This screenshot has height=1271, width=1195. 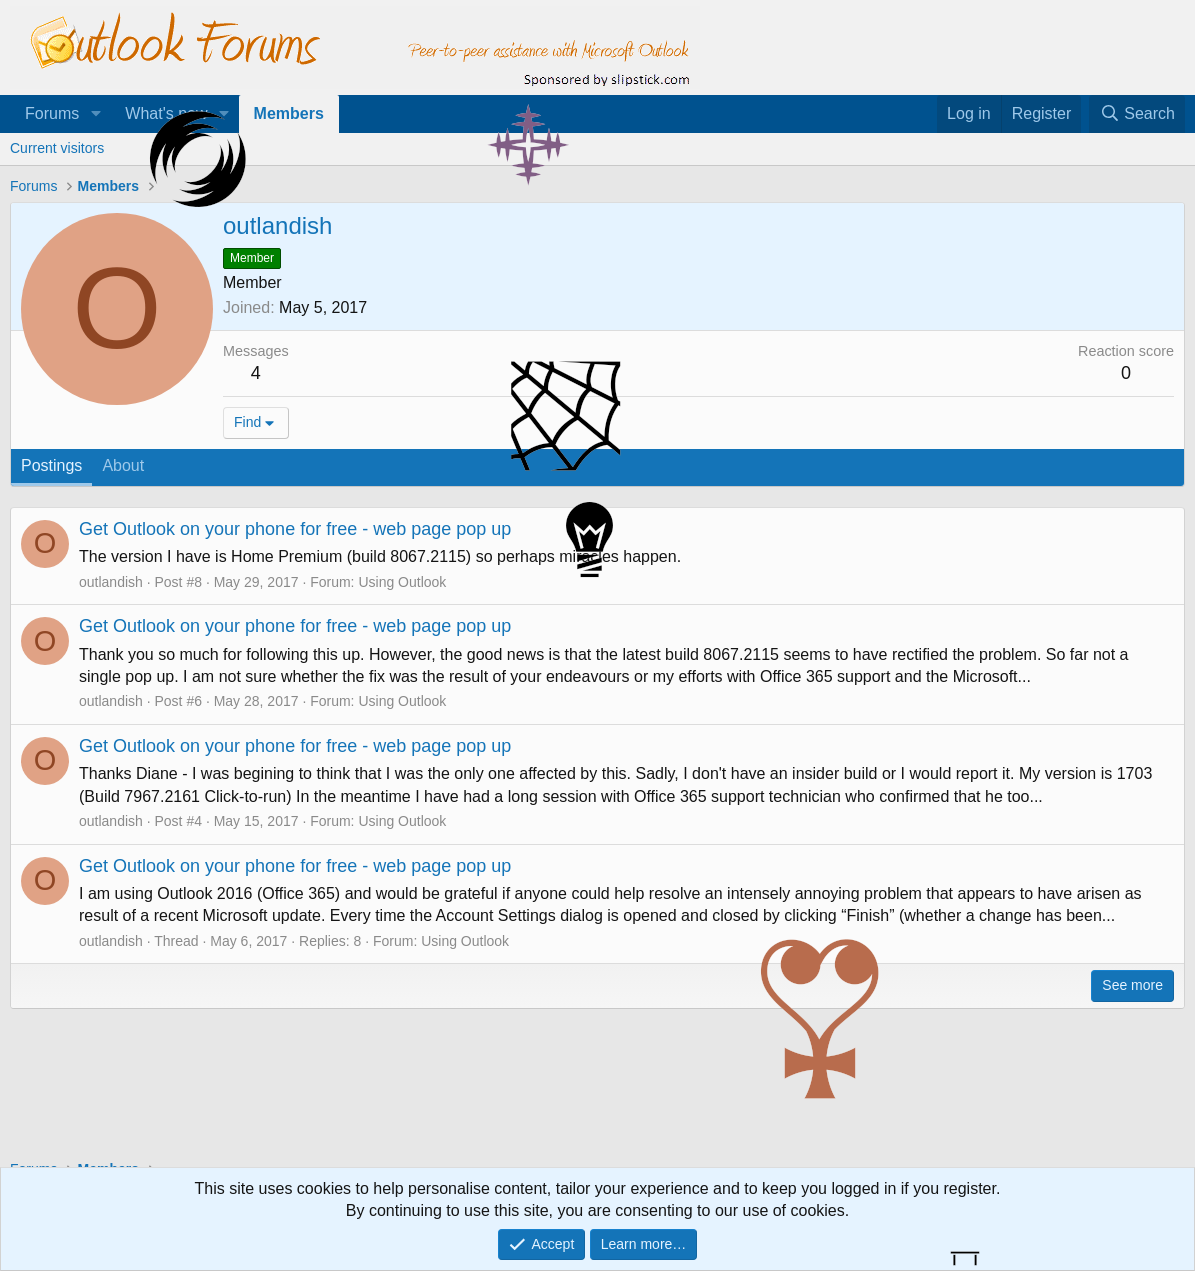 What do you see at coordinates (820, 1017) in the screenshot?
I see `select a holy or religious faction in a game` at bounding box center [820, 1017].